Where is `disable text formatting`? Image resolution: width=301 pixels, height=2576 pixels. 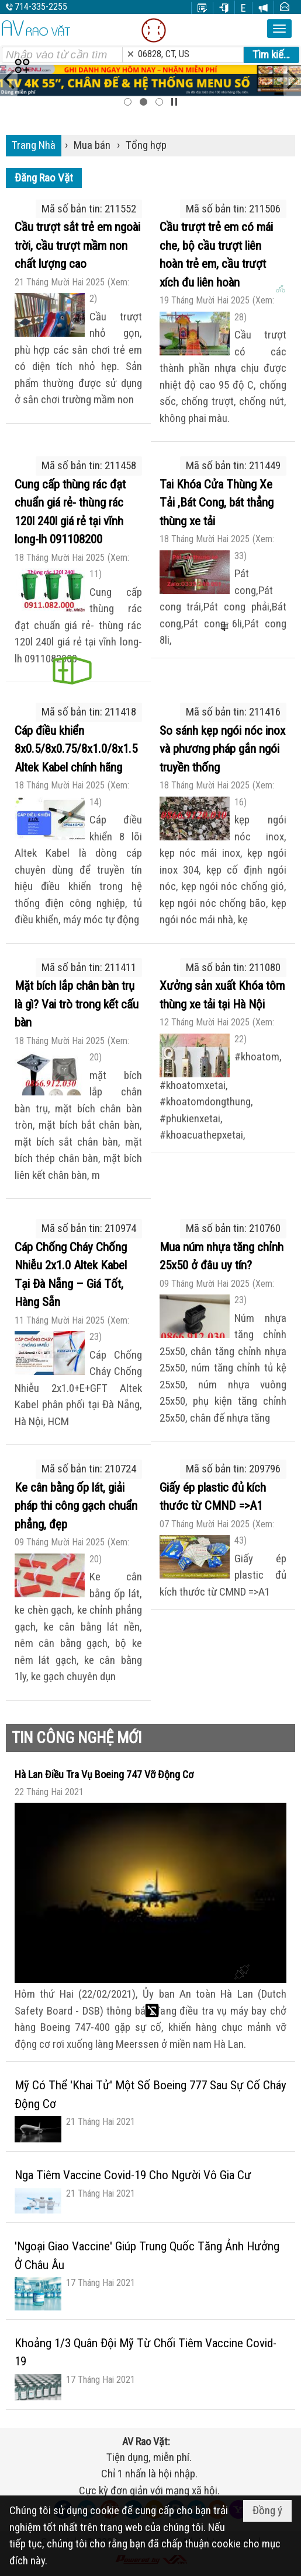 disable text formatting is located at coordinates (152, 2010).